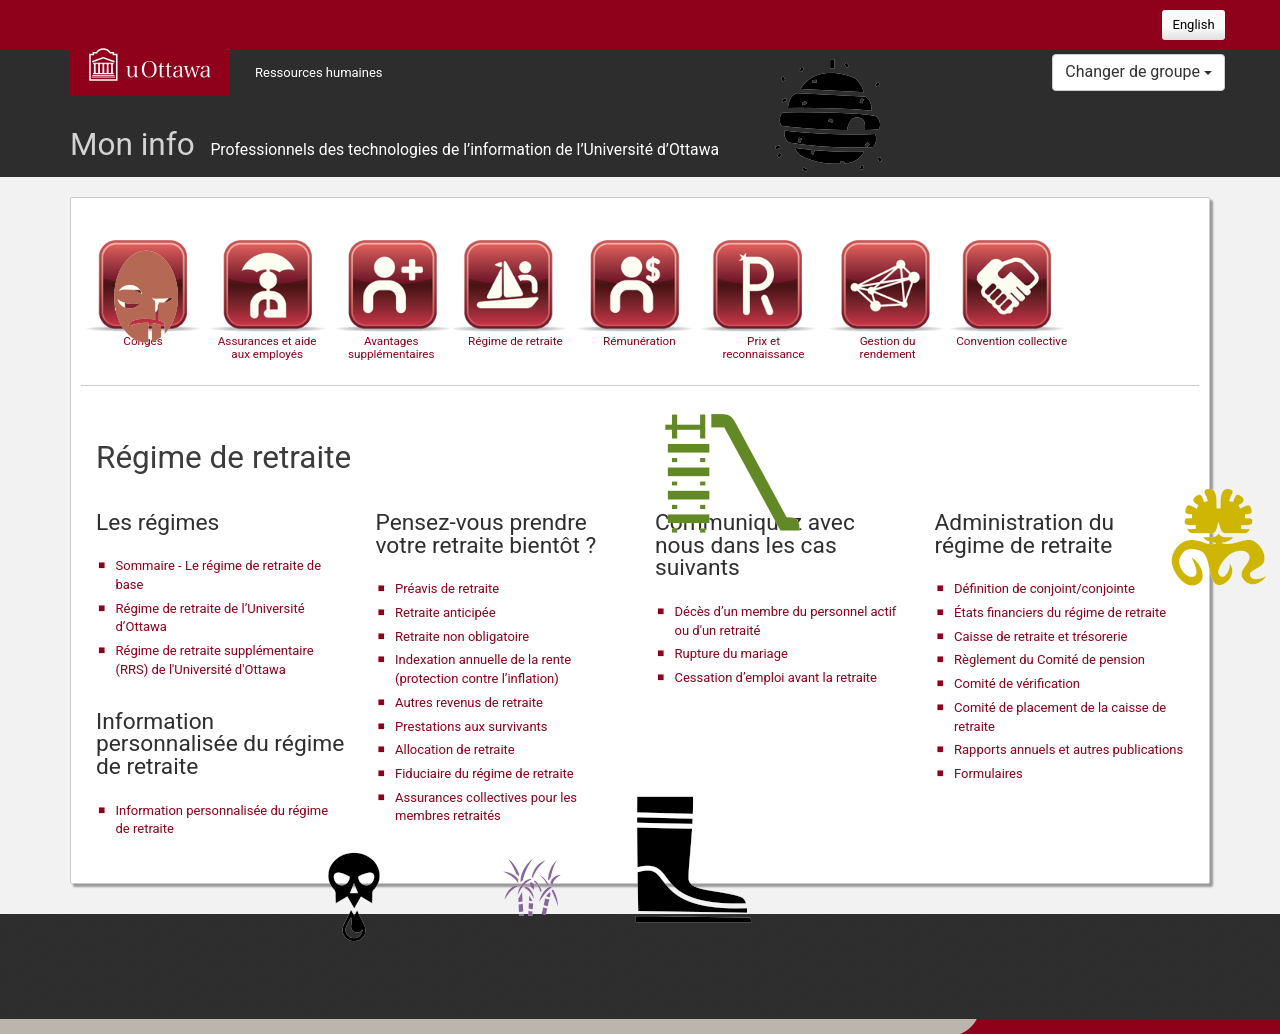  I want to click on access playground or kids' play area, so click(732, 463).